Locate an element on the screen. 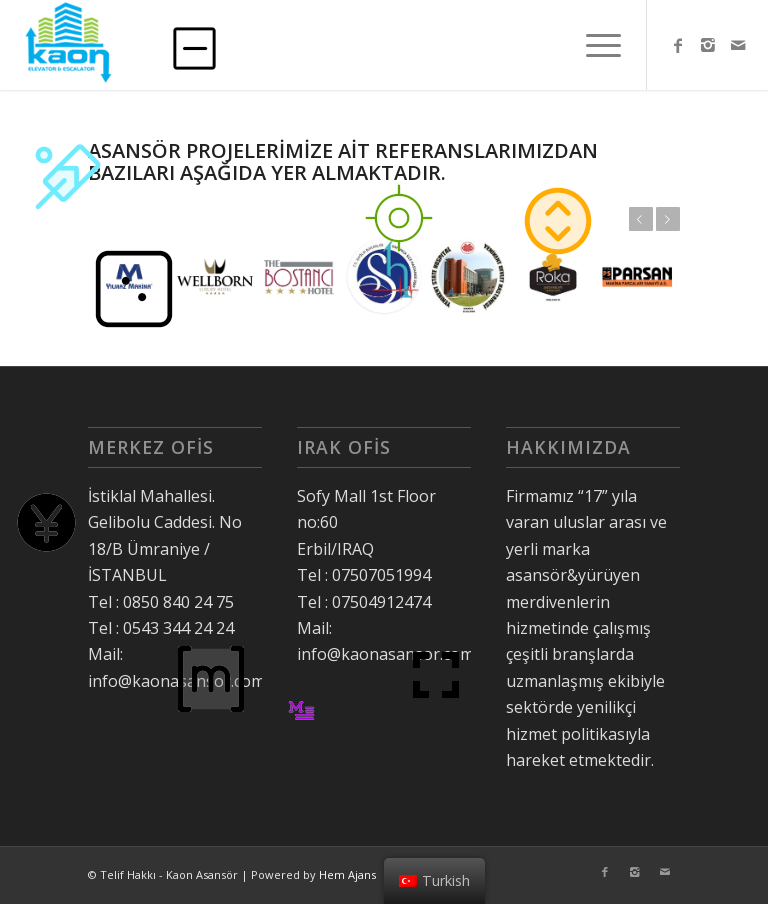 The image size is (768, 904). expand or collapse a section is located at coordinates (558, 221).